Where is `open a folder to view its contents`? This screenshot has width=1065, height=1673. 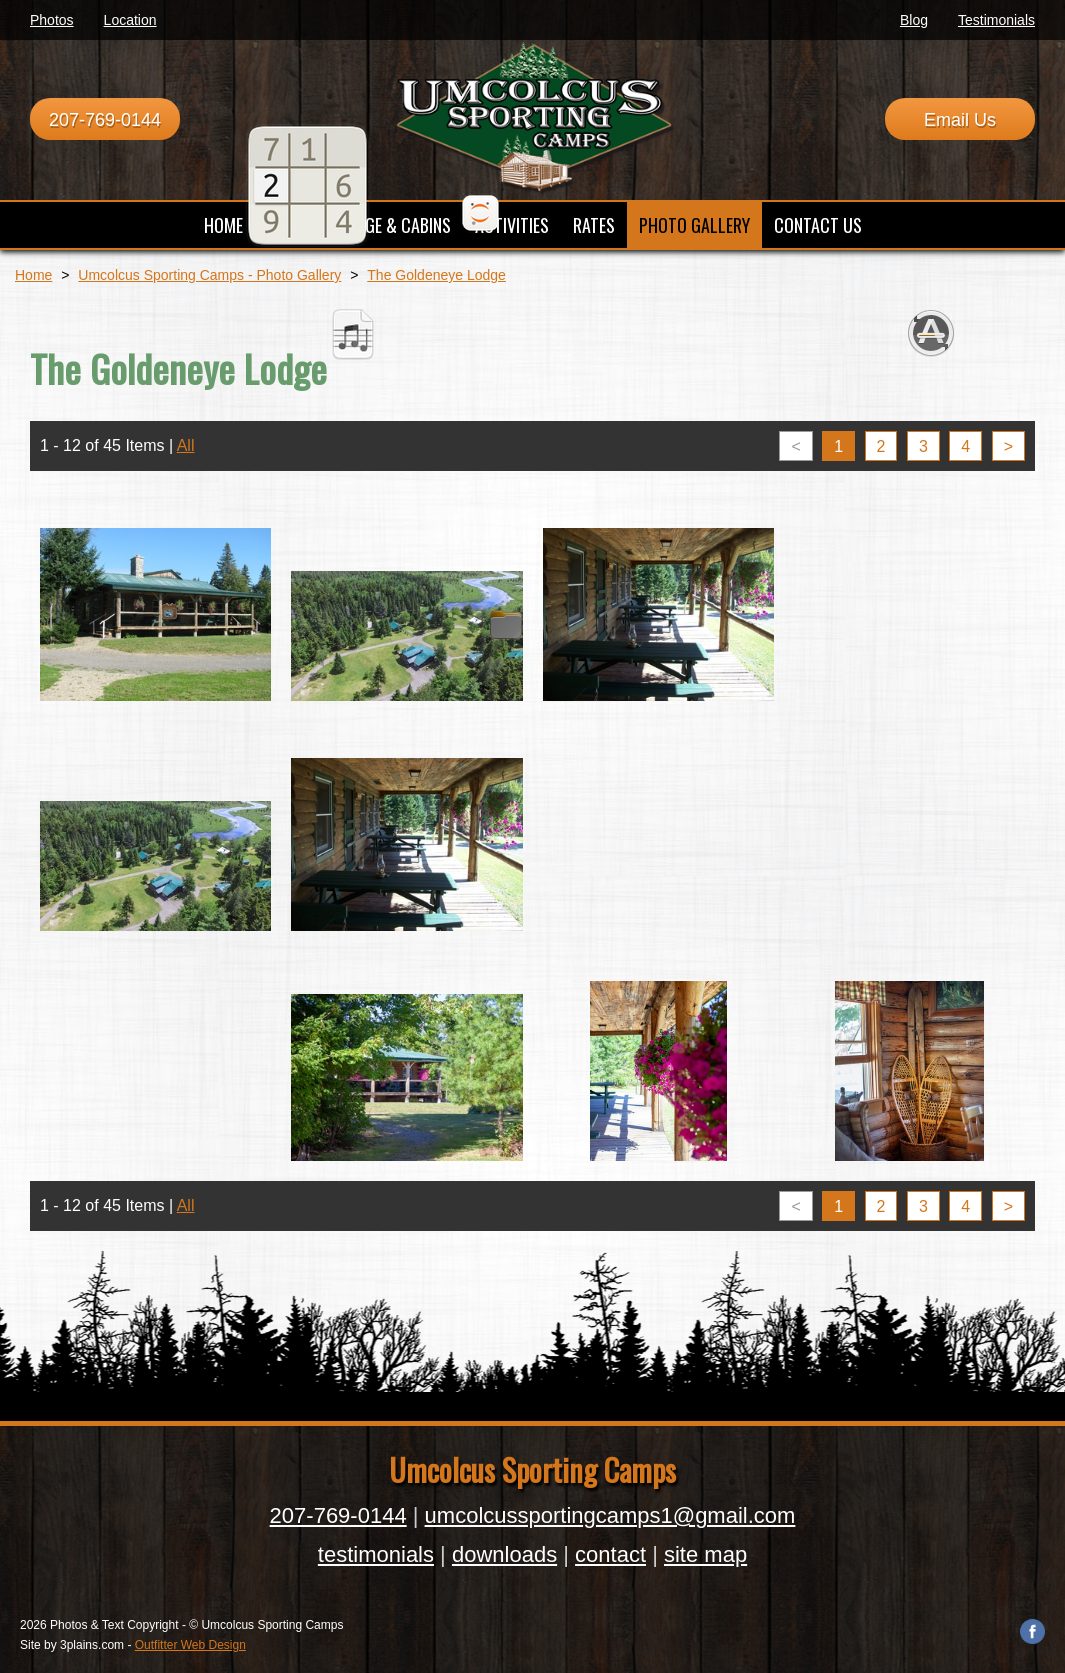
open a folder to view its contents is located at coordinates (506, 624).